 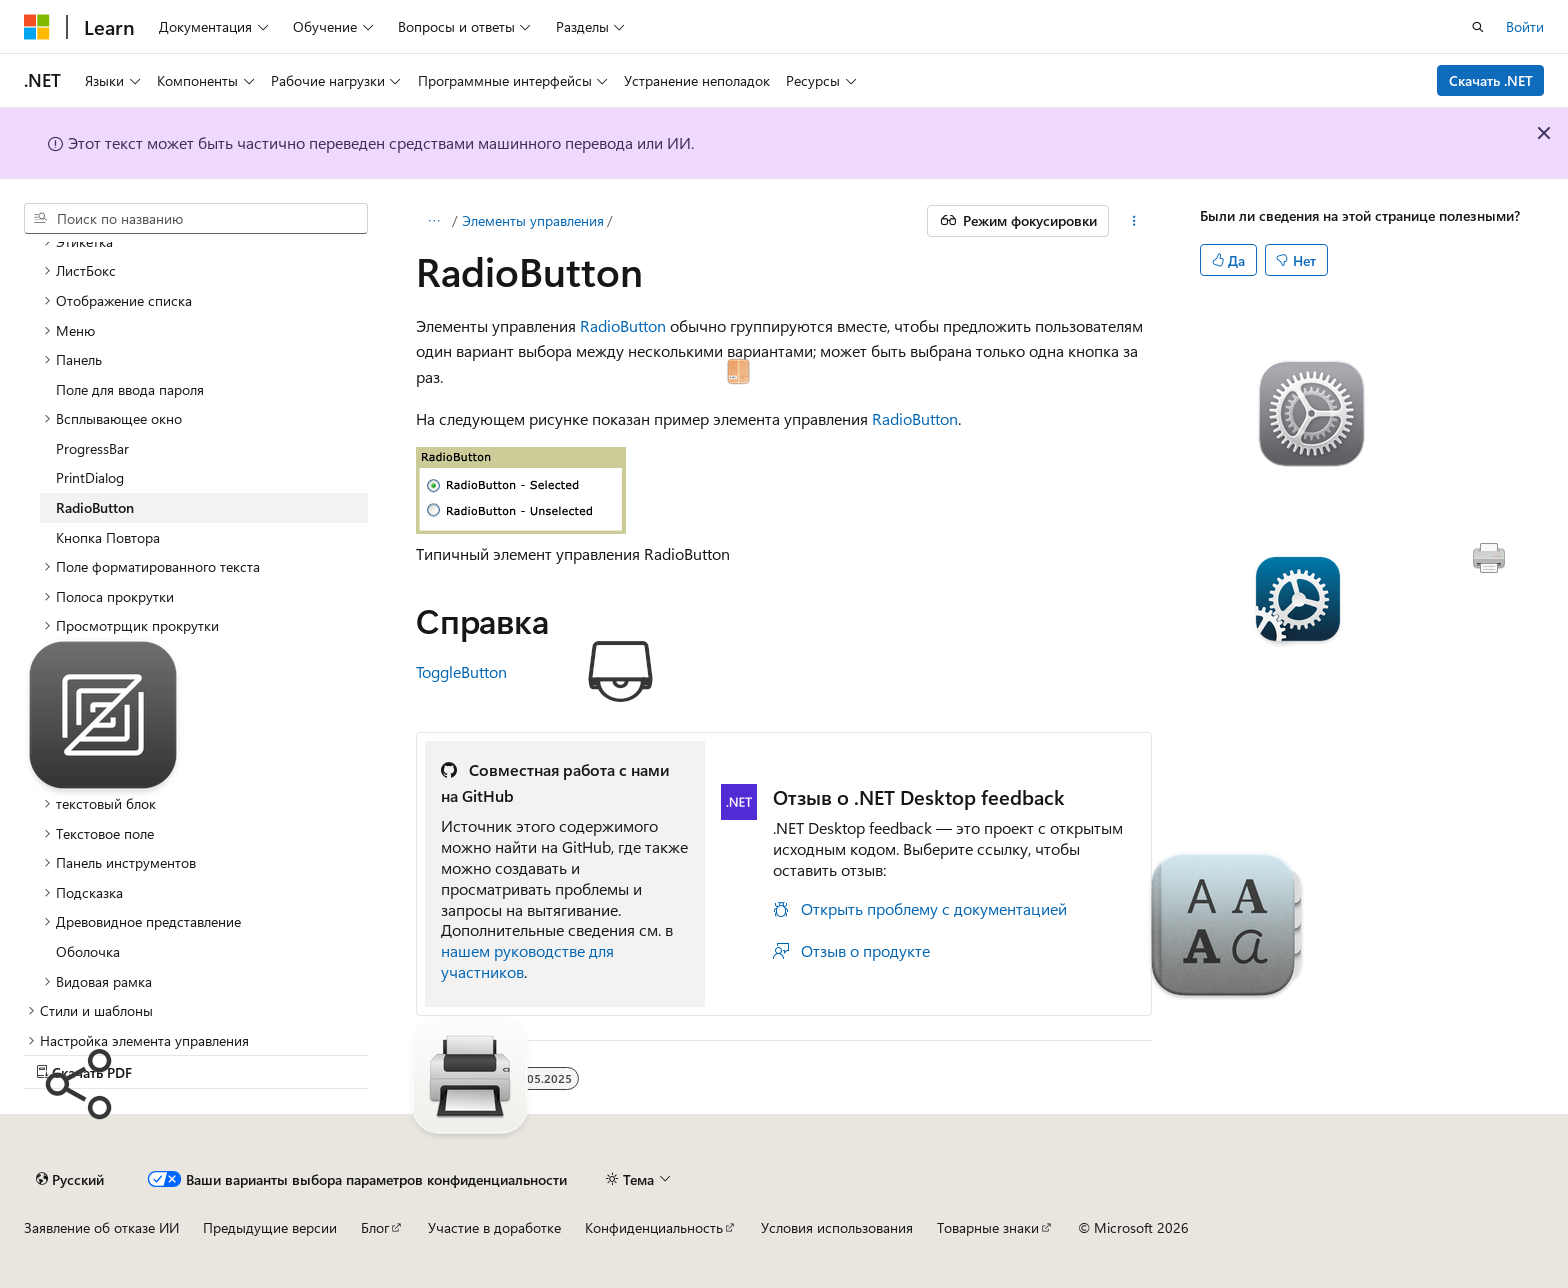 I want to click on a compressed archive or package file, so click(x=738, y=371).